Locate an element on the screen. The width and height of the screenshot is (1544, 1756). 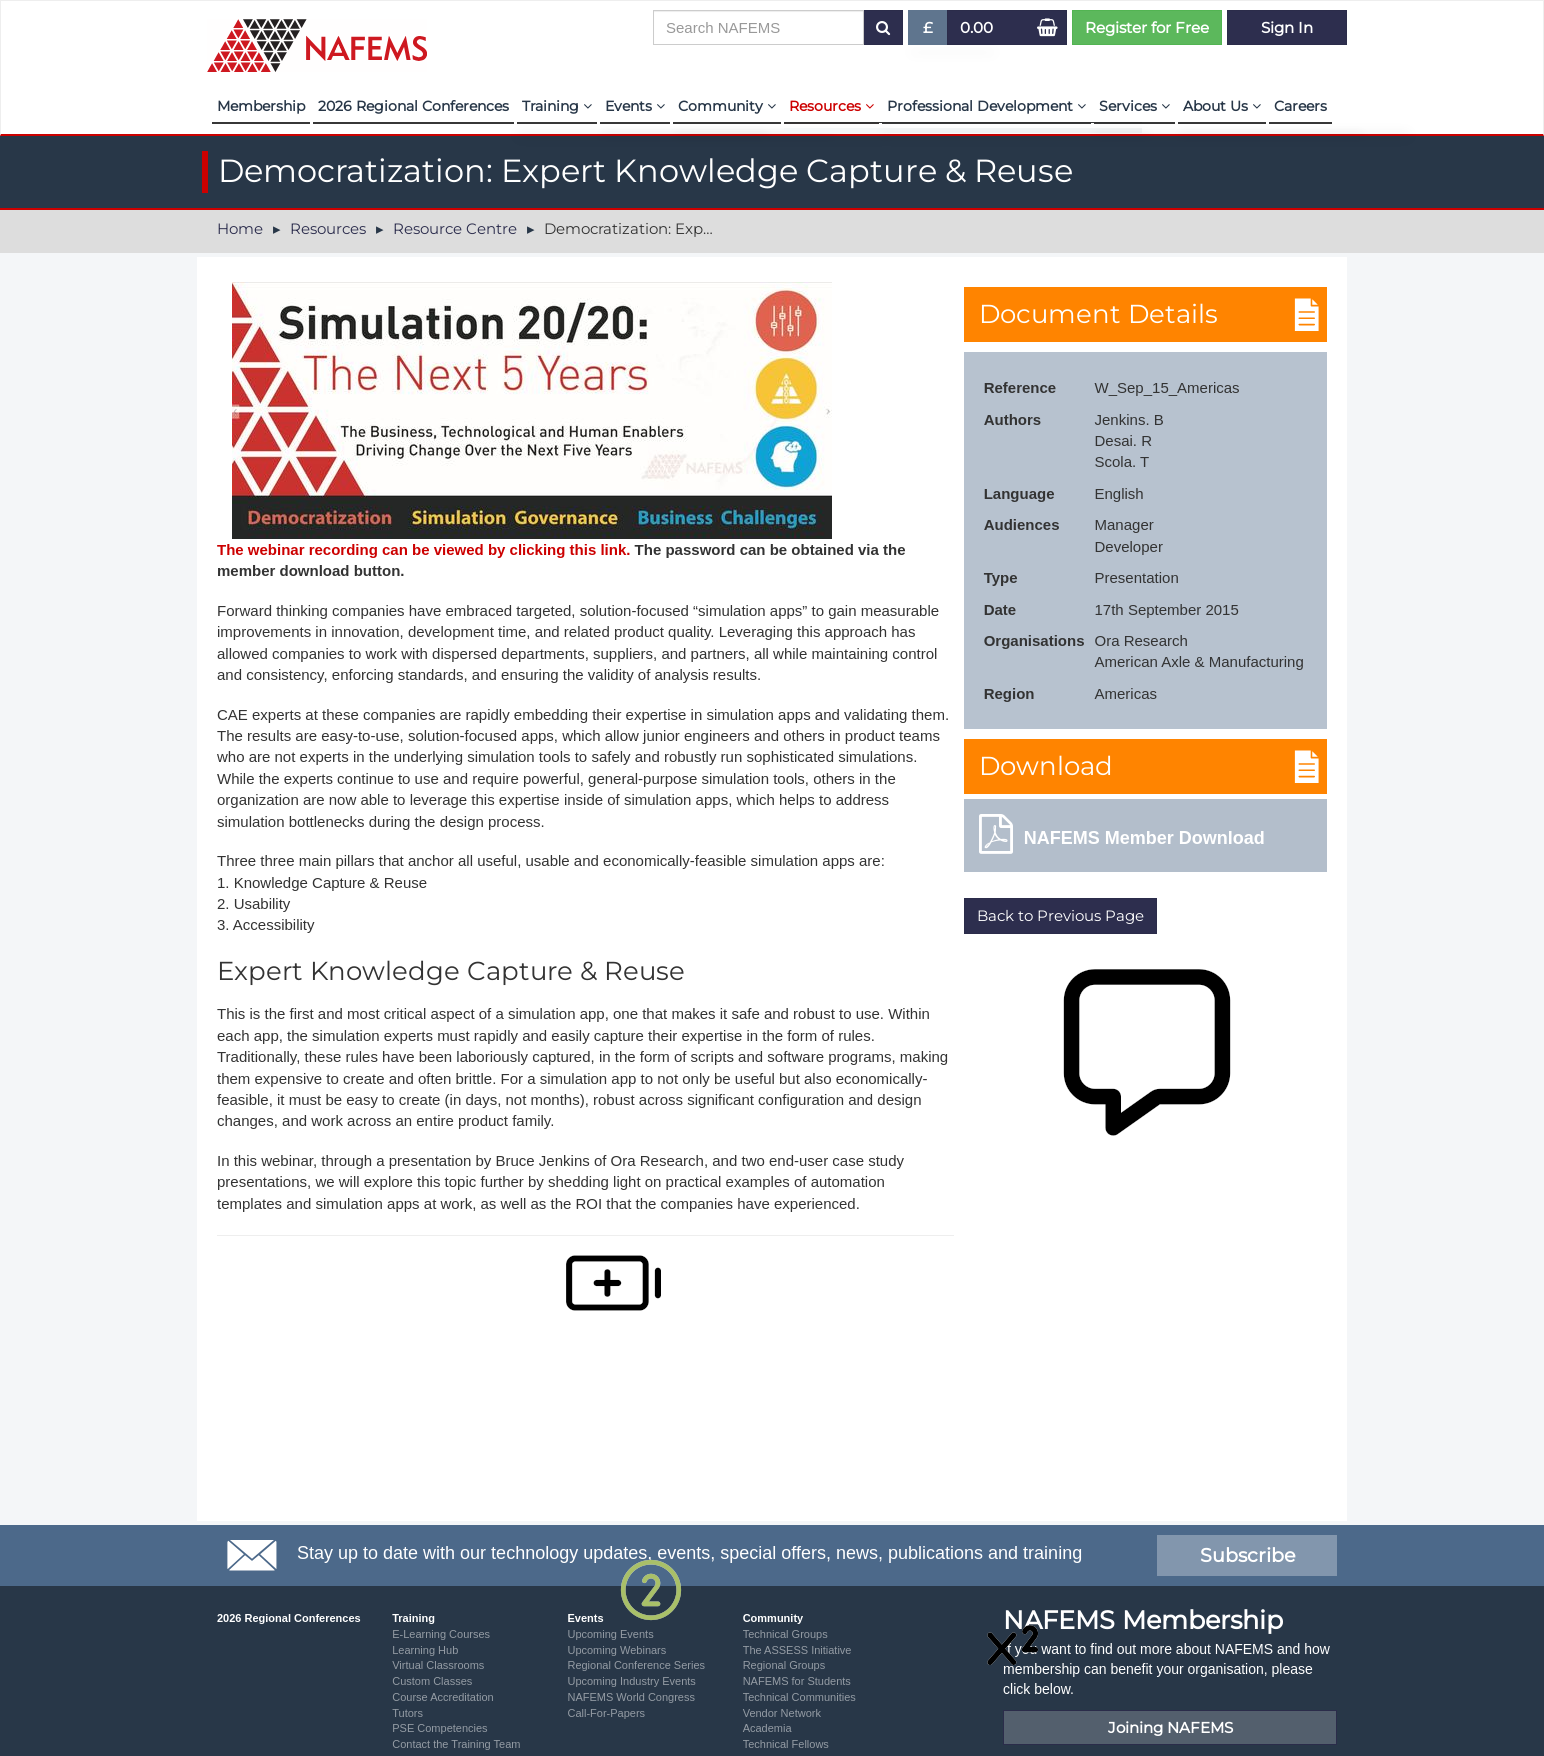
add or extend battery life is located at coordinates (612, 1283).